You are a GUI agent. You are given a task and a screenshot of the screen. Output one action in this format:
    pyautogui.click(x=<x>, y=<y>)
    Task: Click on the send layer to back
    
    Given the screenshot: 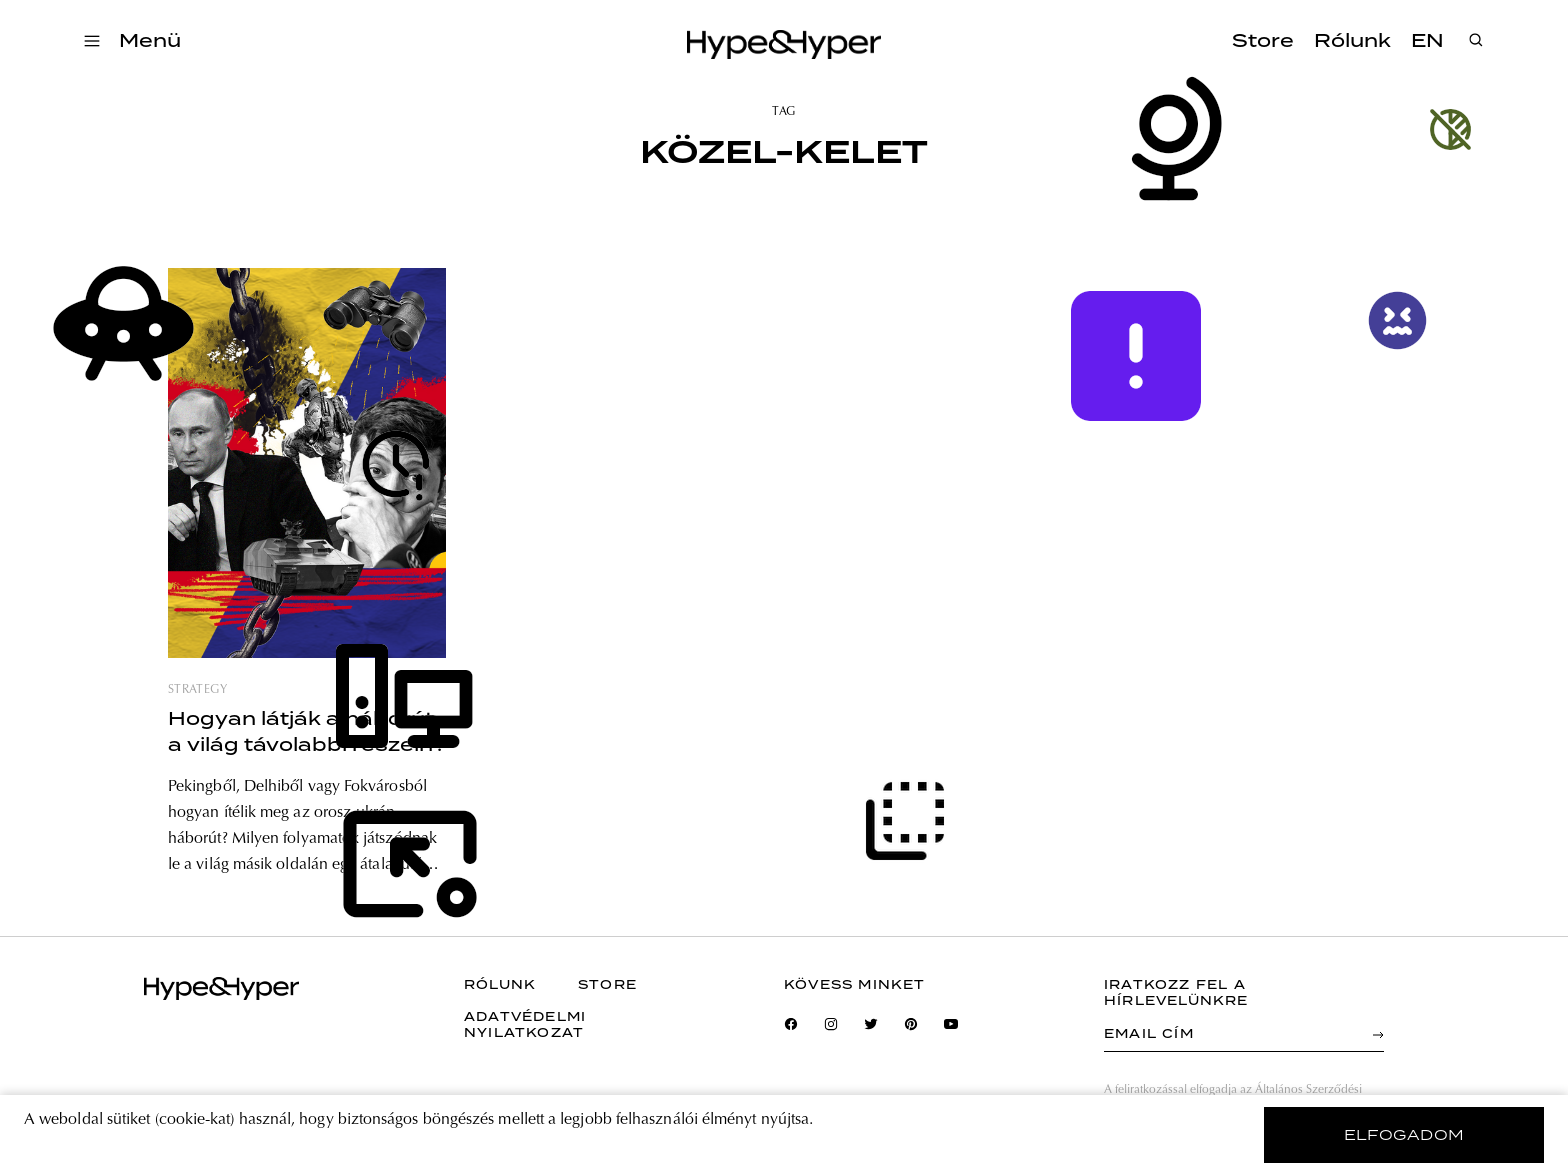 What is the action you would take?
    pyautogui.click(x=905, y=821)
    